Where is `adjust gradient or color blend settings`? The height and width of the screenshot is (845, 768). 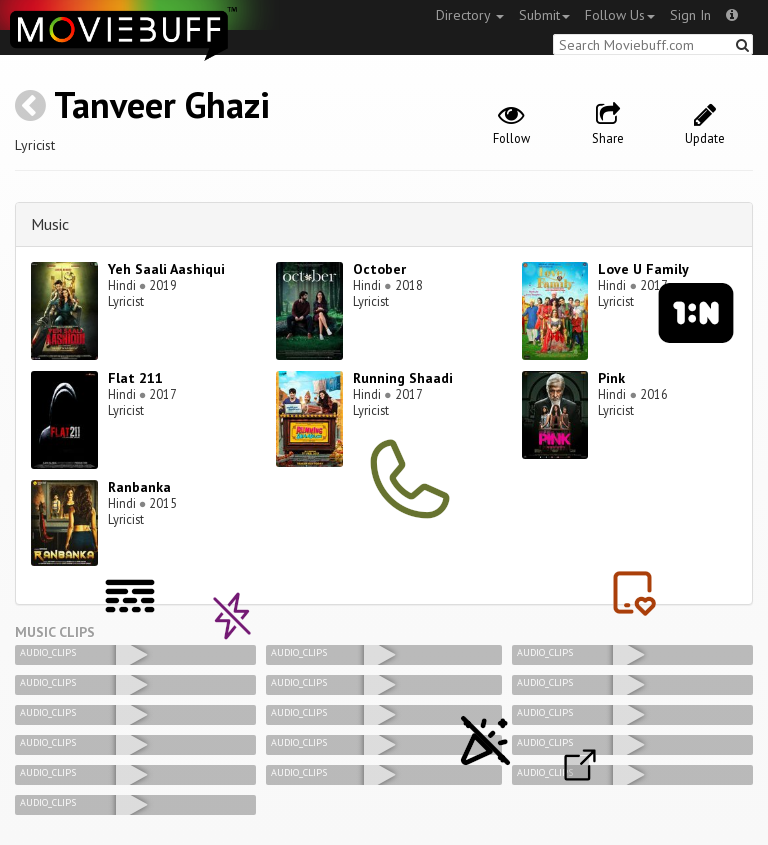
adjust gradient or color blend settings is located at coordinates (130, 596).